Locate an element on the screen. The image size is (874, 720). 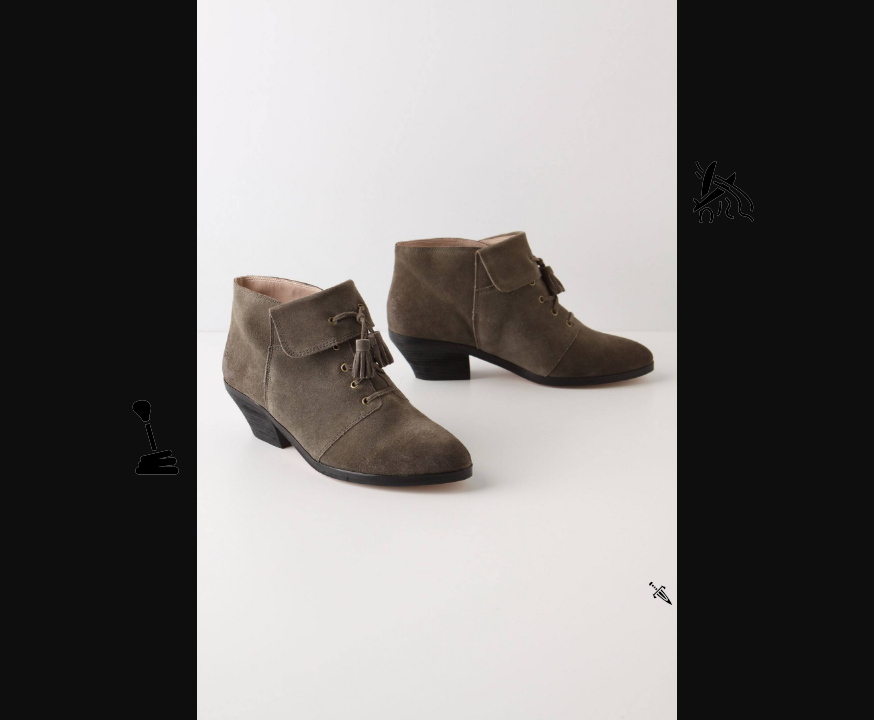
access vehicle transmission settings is located at coordinates (155, 437).